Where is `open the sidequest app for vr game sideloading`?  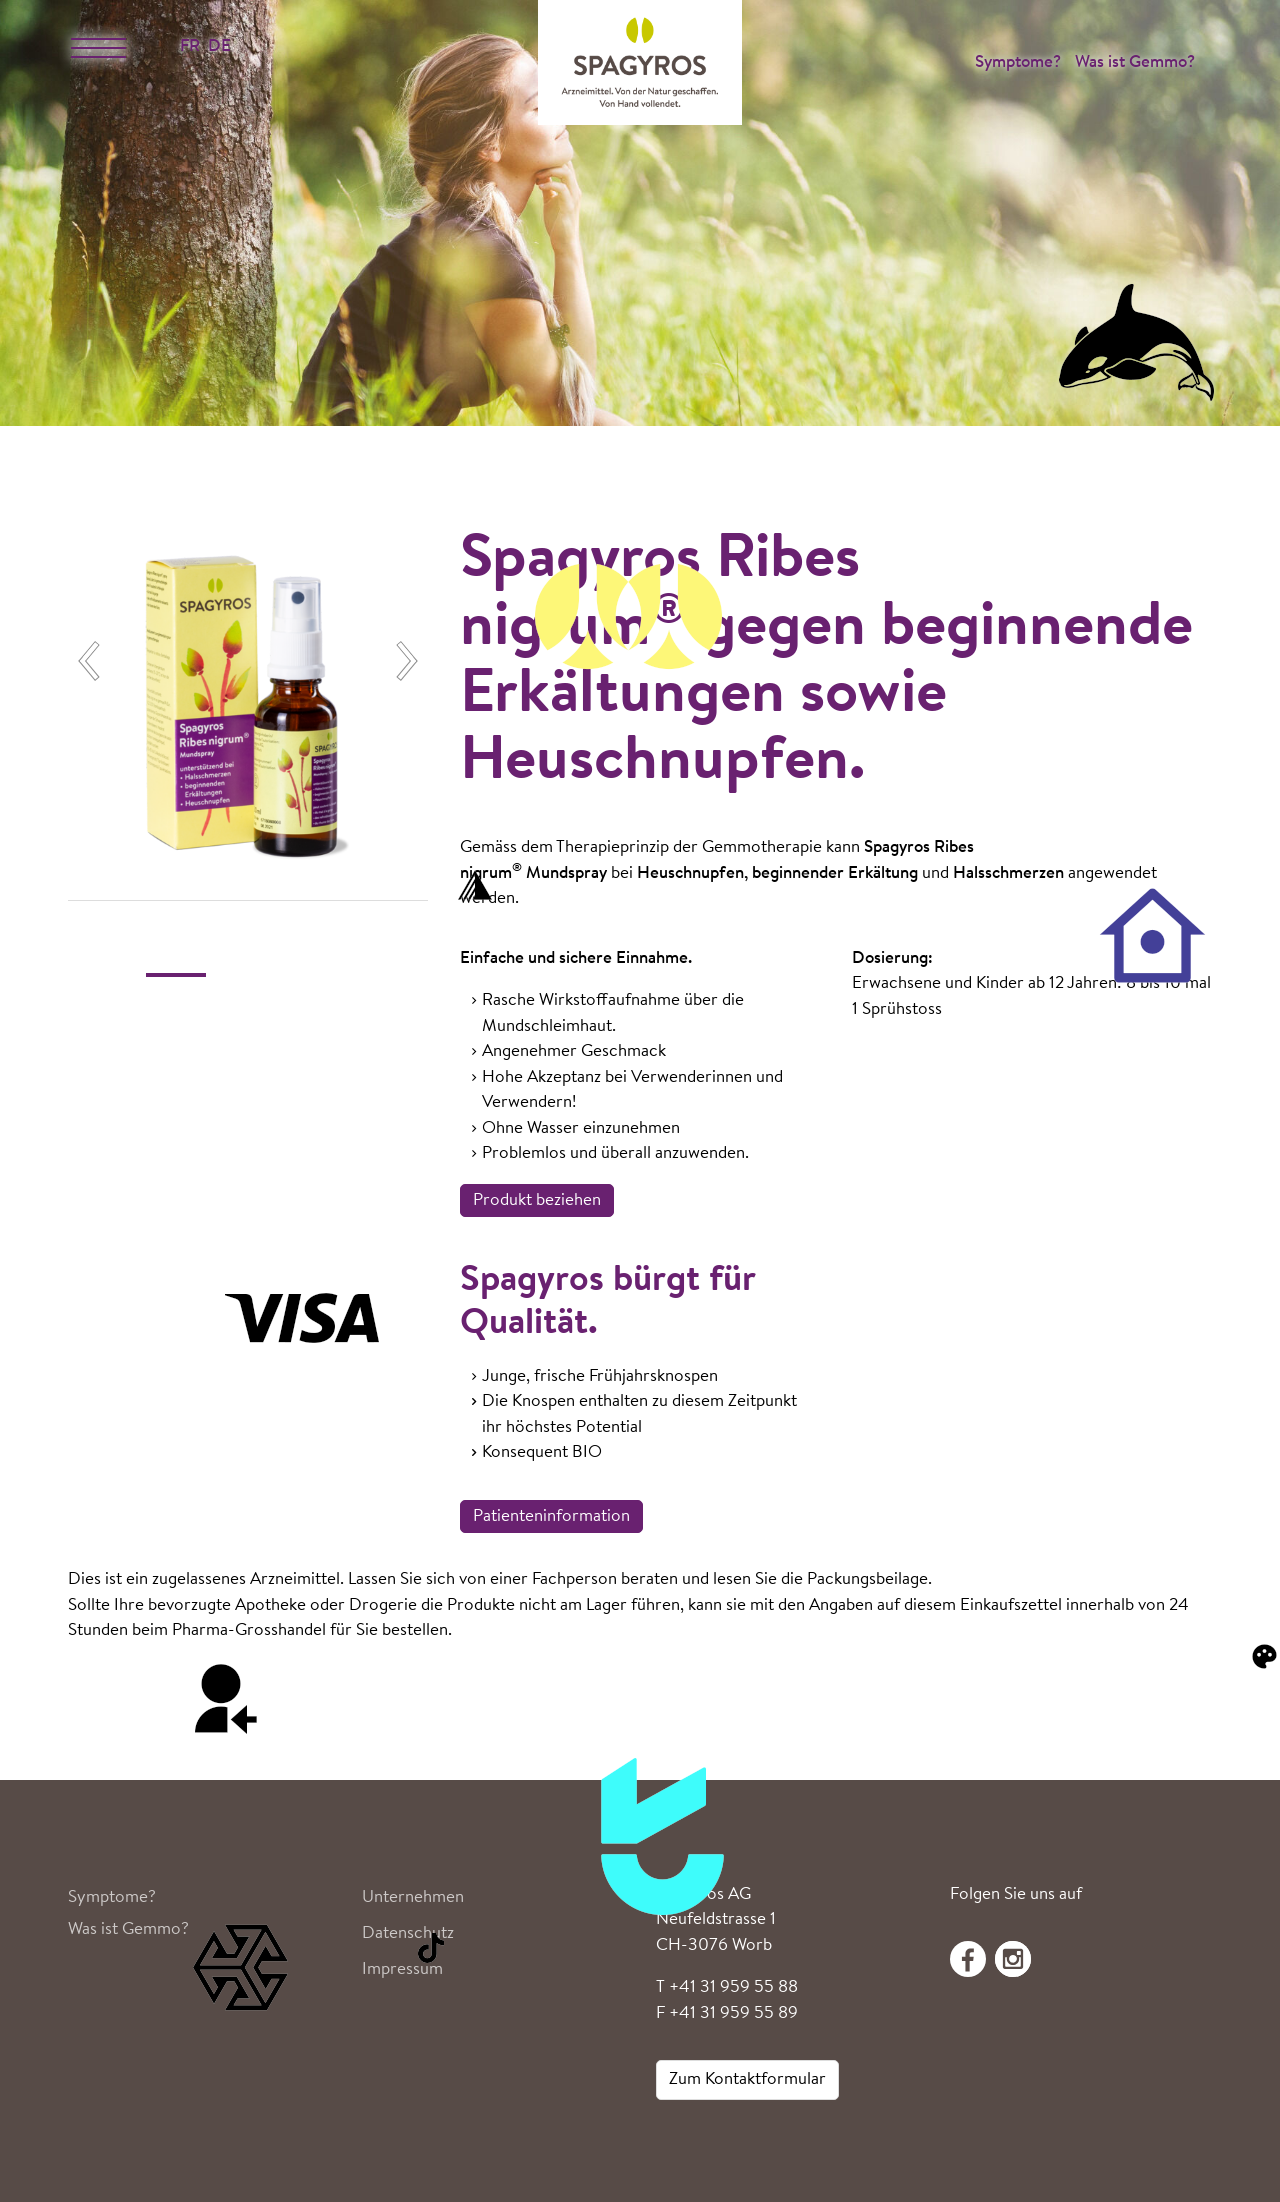 open the sidequest app for vr game sideloading is located at coordinates (240, 1967).